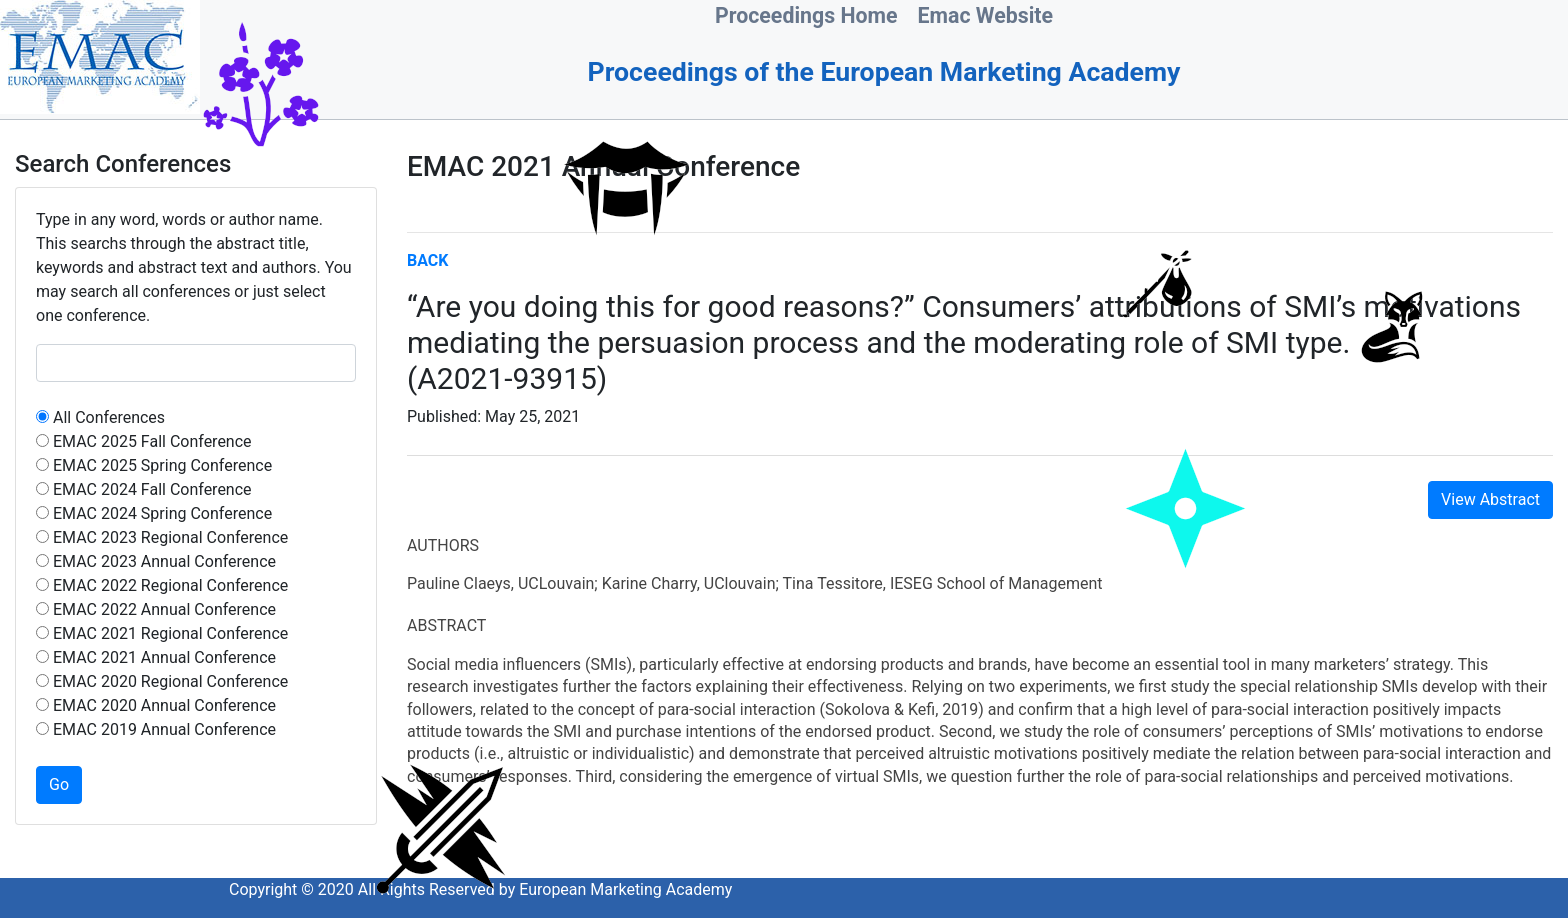 The image size is (1568, 918). Describe the element at coordinates (261, 83) in the screenshot. I see `flax plant icon for crafting or farming games` at that location.